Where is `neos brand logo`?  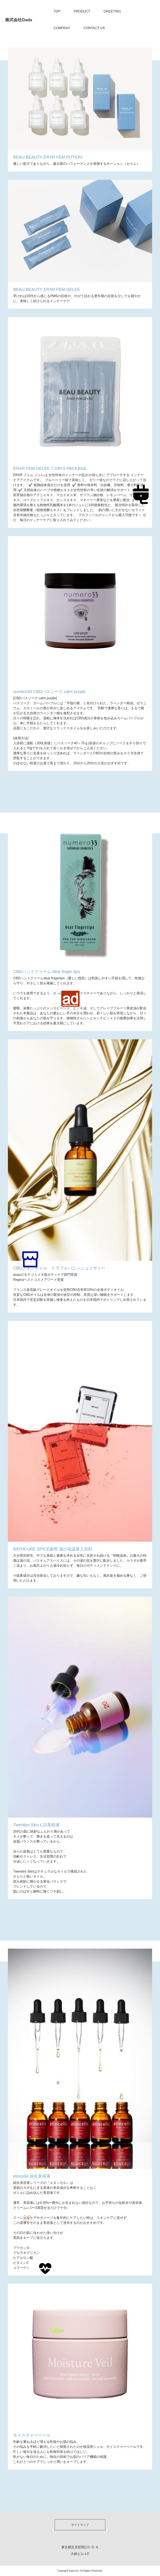
neos brand logo is located at coordinates (27, 2219).